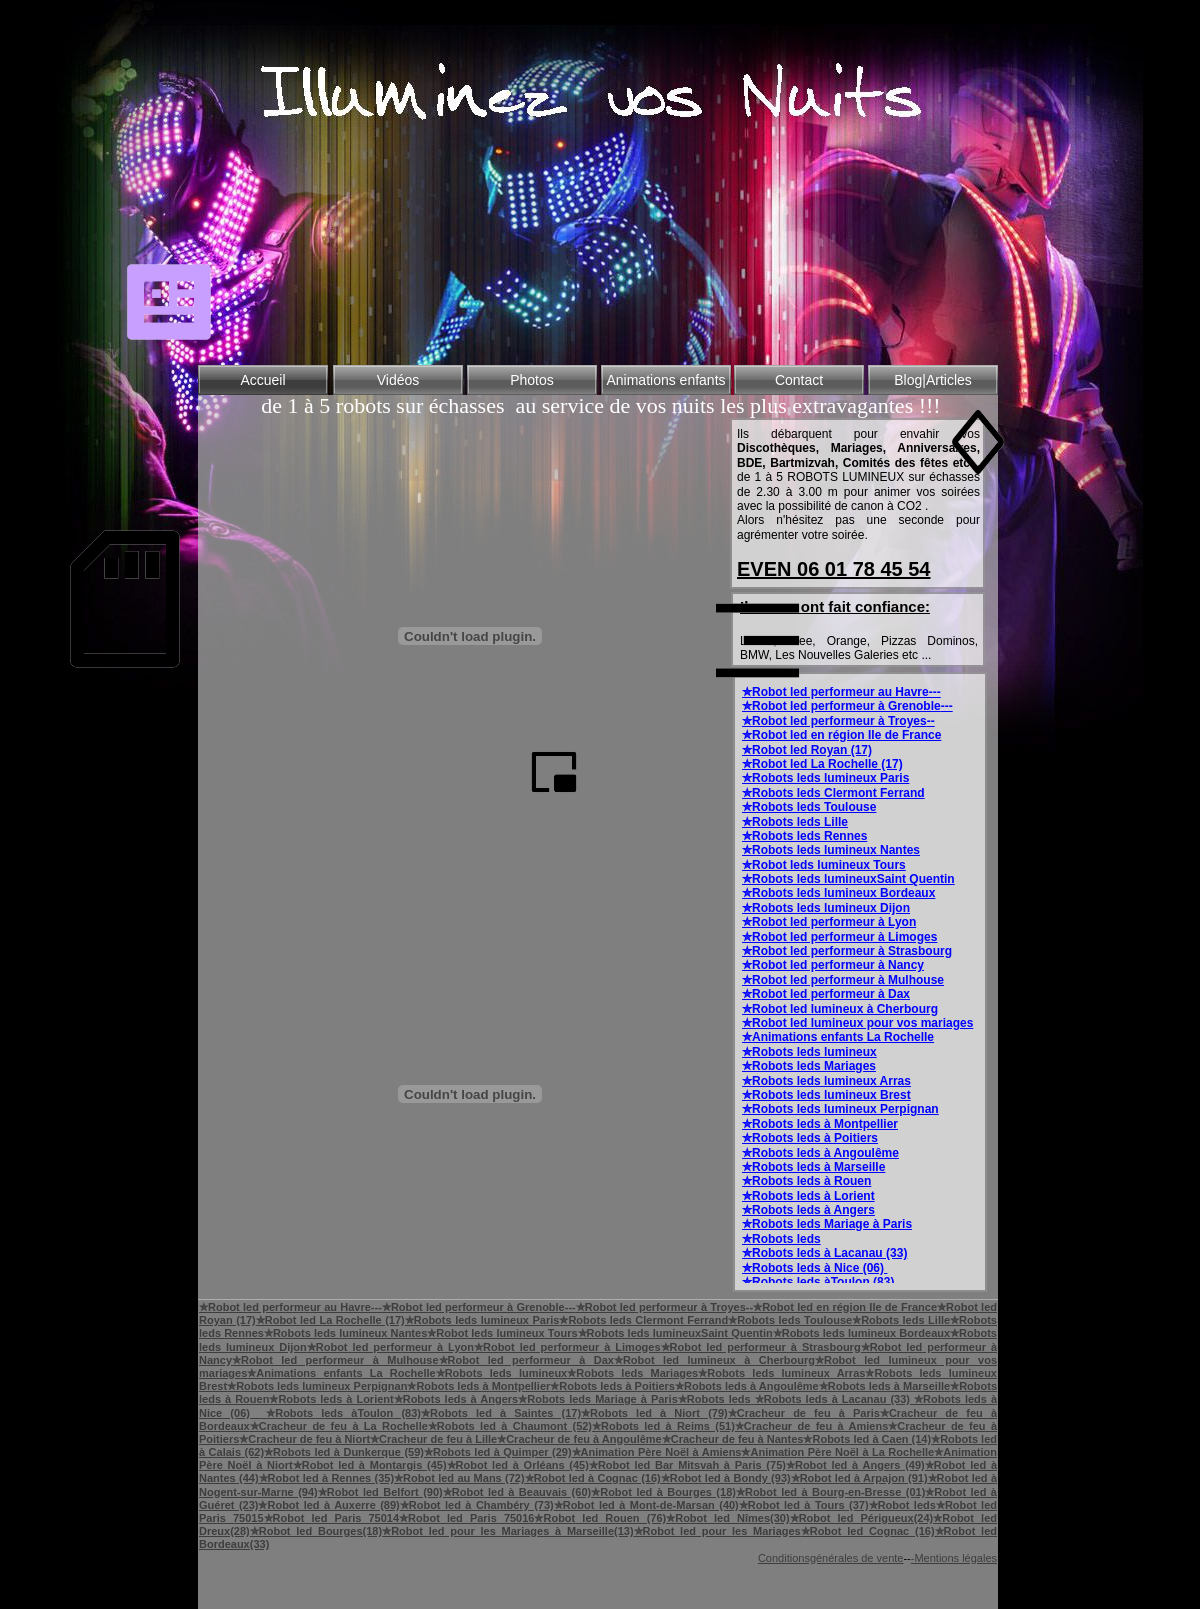 Image resolution: width=1200 pixels, height=1609 pixels. I want to click on open navigation menu, so click(757, 640).